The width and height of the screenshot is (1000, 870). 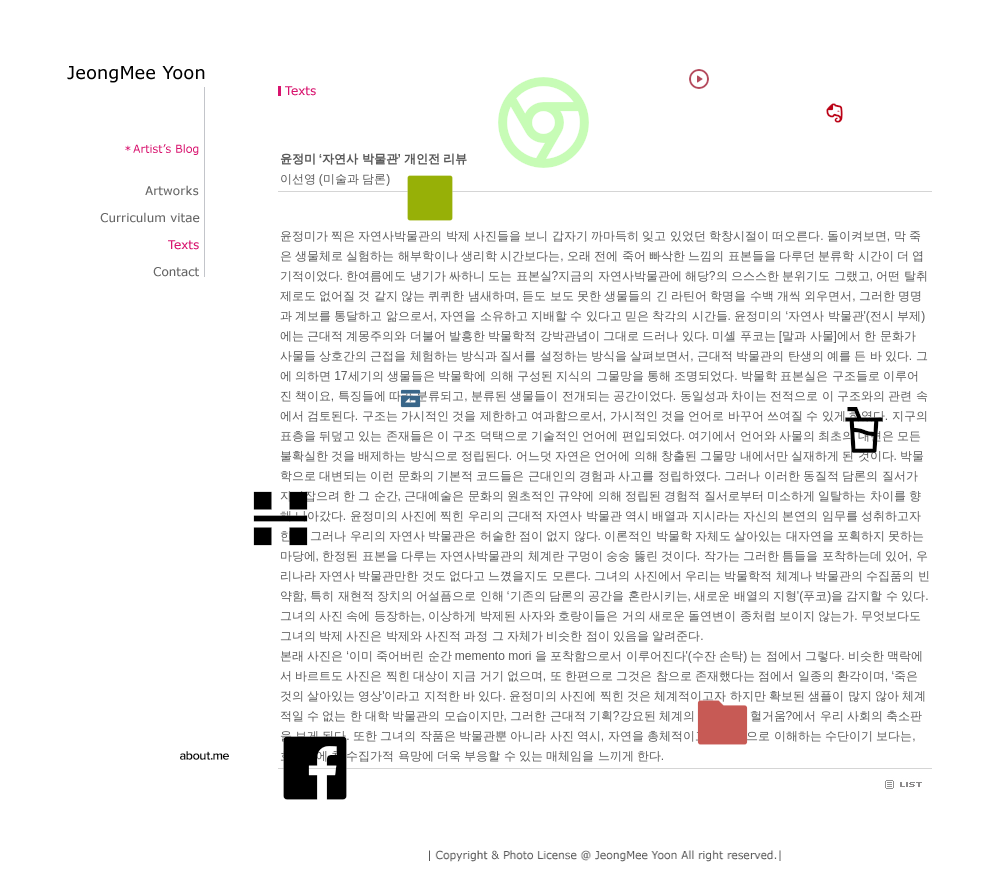 What do you see at coordinates (722, 722) in the screenshot?
I see `open file folder` at bounding box center [722, 722].